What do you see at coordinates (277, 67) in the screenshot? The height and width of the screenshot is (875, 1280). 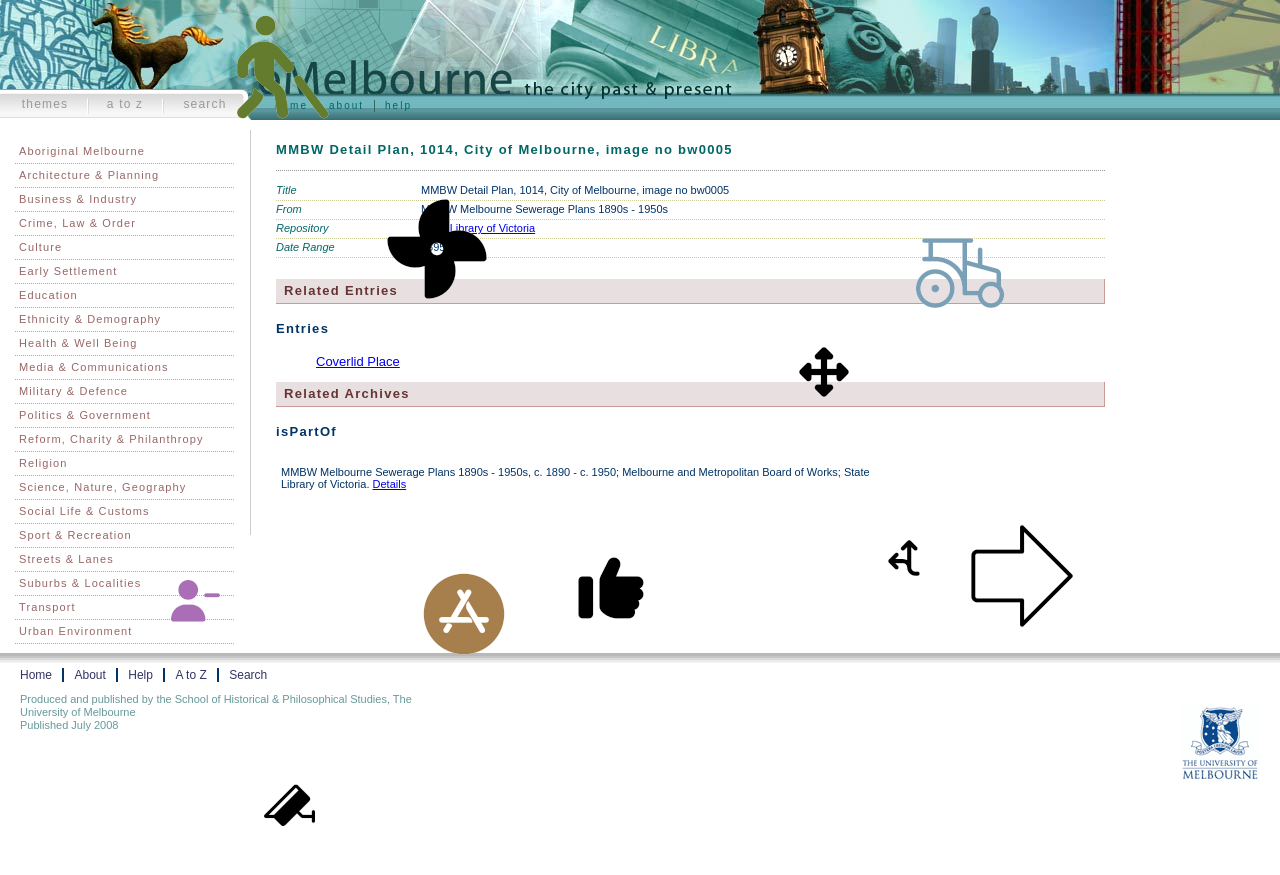 I see `indicates accessibility features for visually impaired users` at bounding box center [277, 67].